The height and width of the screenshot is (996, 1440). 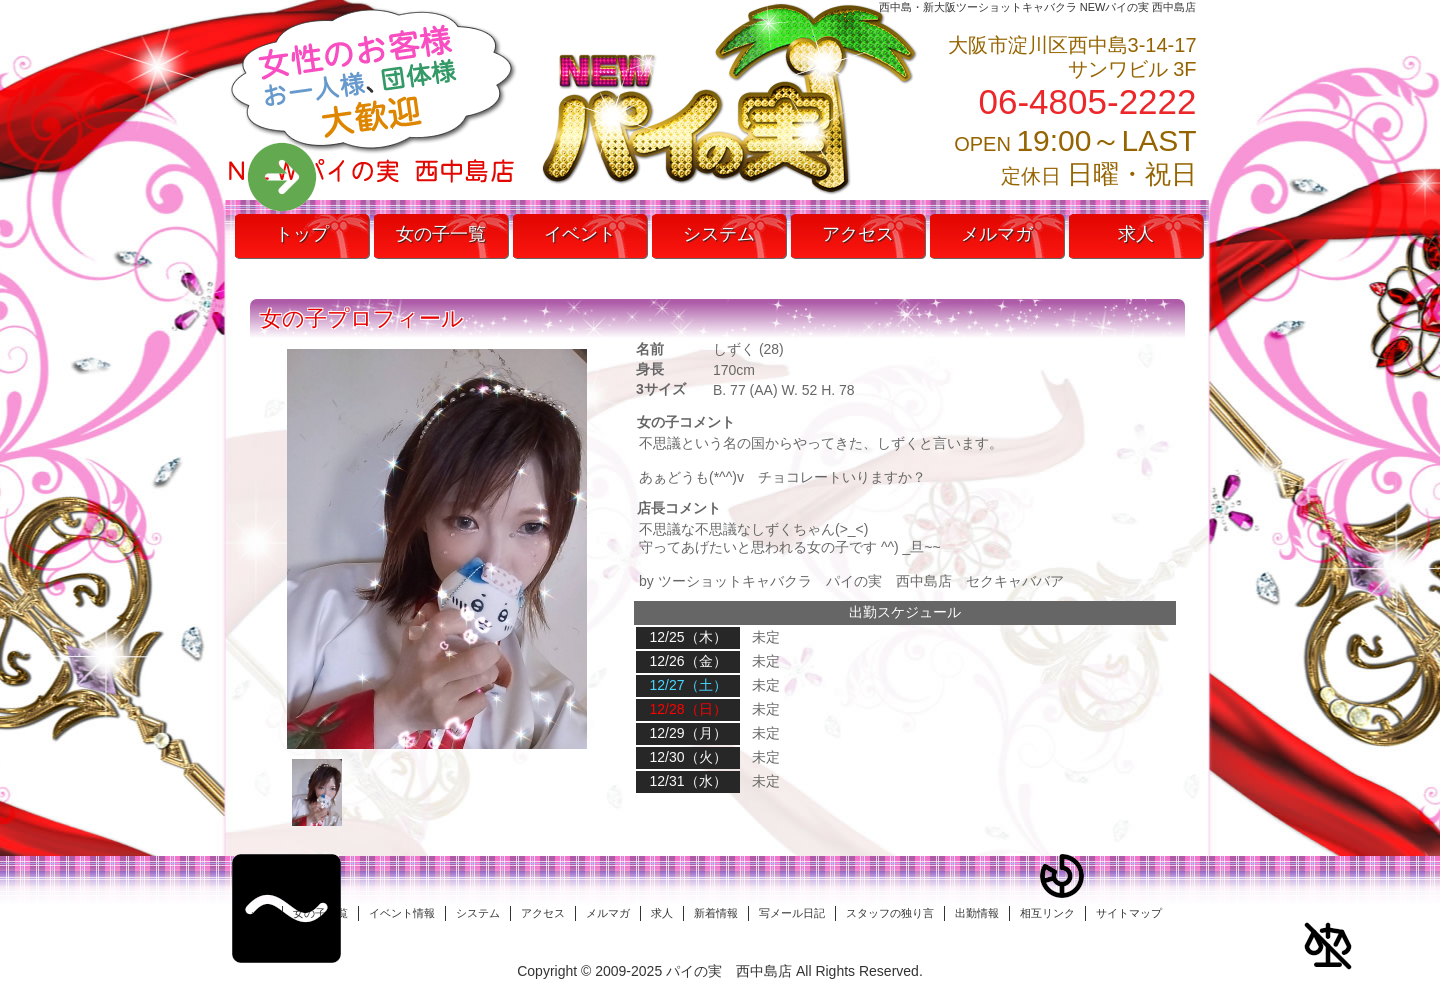 What do you see at coordinates (1328, 946) in the screenshot?
I see `disable weight or measurement tracking` at bounding box center [1328, 946].